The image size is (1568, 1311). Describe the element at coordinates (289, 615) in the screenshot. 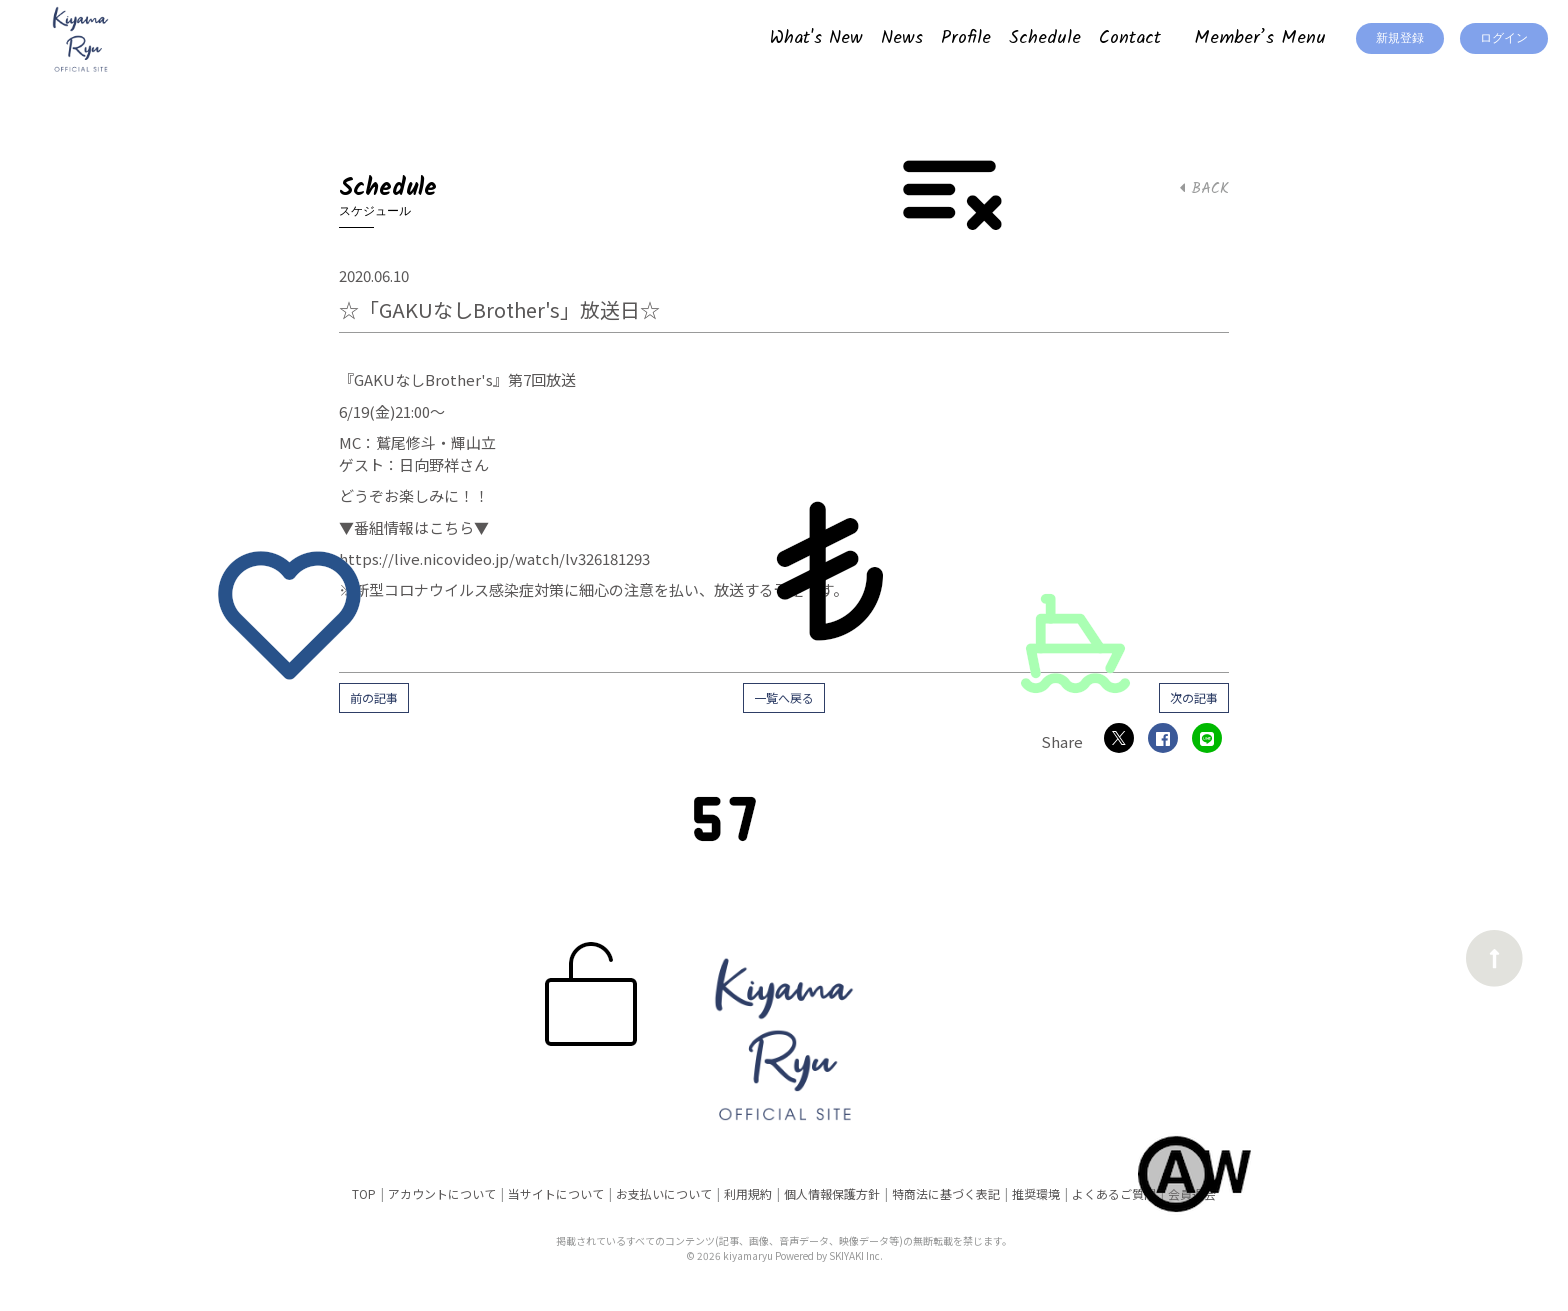

I see `add item to favorites` at that location.